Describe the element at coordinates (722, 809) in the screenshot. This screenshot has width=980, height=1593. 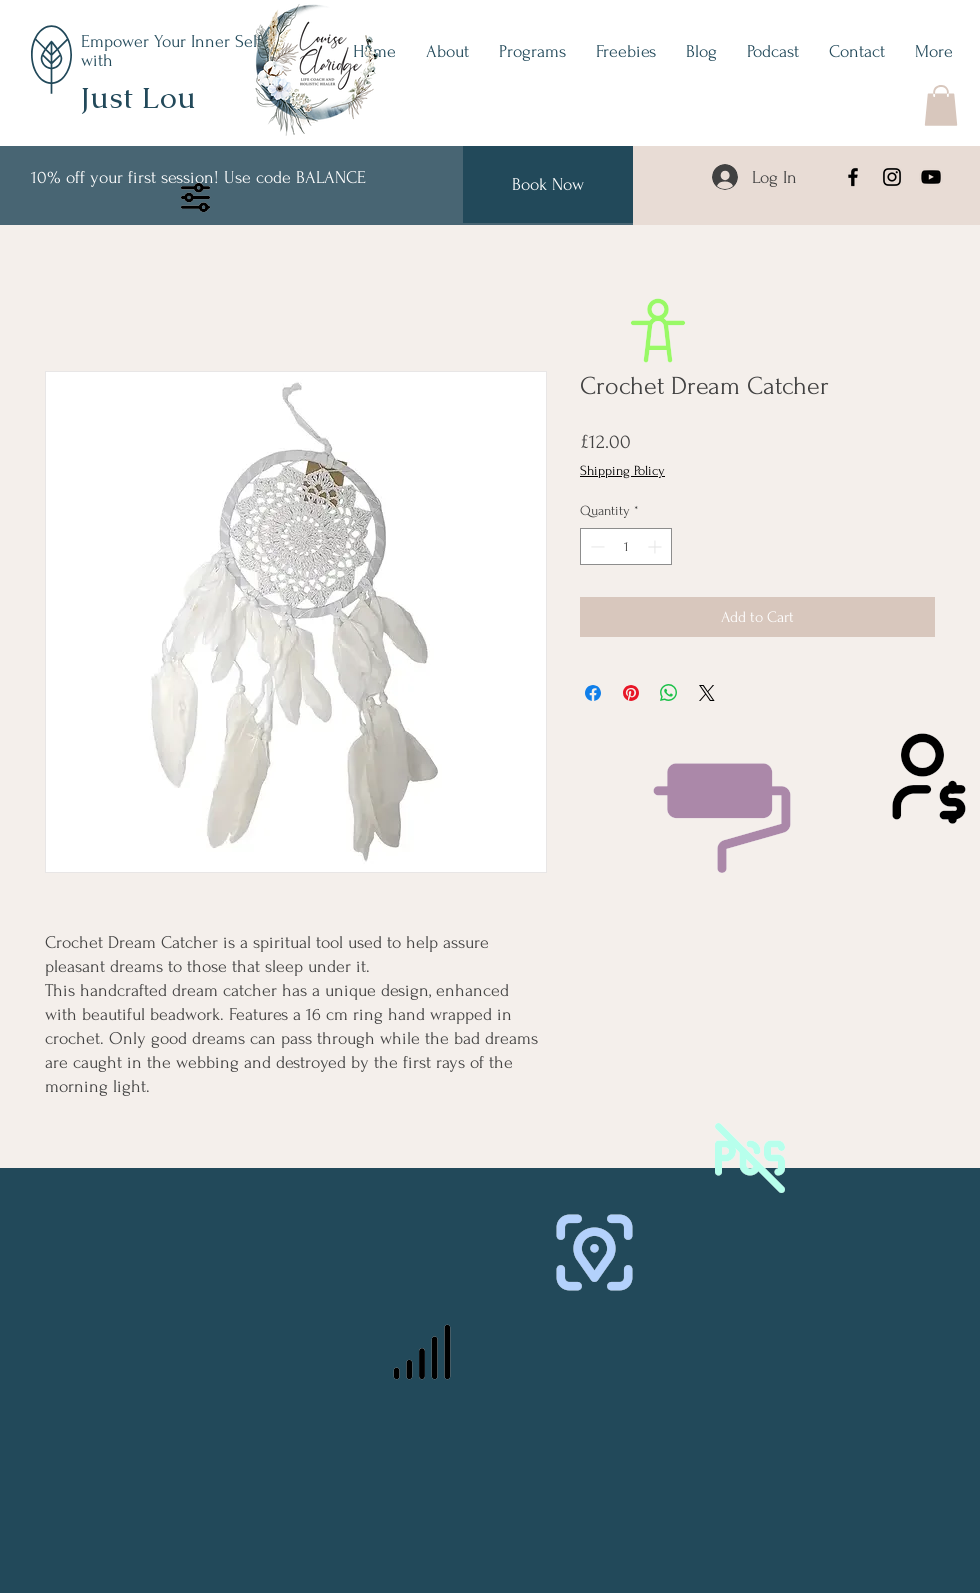
I see `customize theme or appearance settings` at that location.